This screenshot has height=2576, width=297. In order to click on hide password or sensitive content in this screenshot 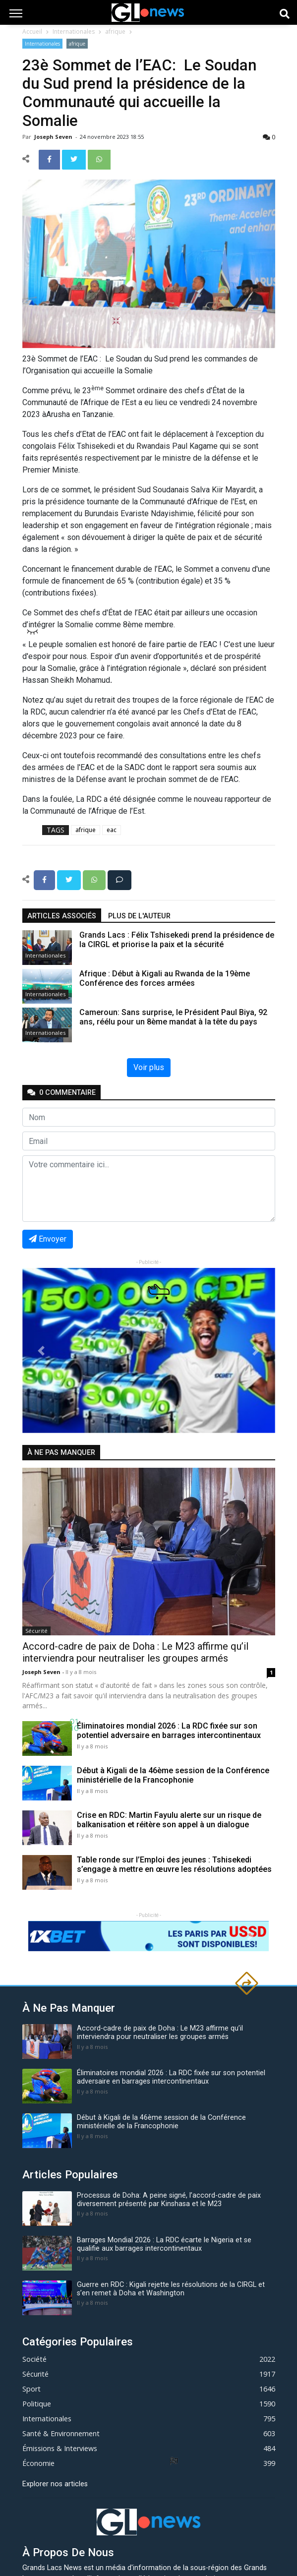, I will do `click(32, 631)`.